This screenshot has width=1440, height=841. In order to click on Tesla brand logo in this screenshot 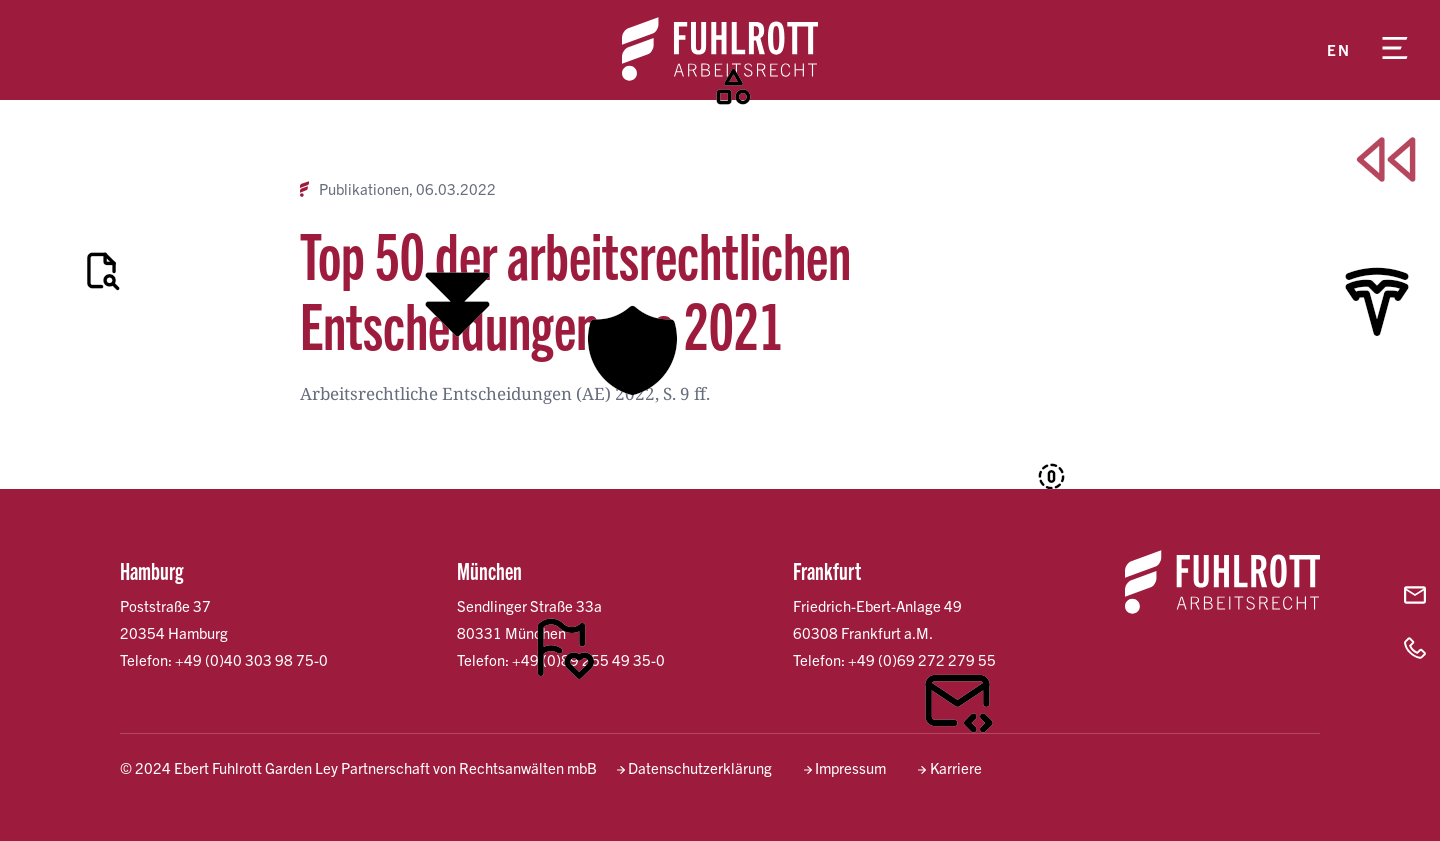, I will do `click(1377, 301)`.